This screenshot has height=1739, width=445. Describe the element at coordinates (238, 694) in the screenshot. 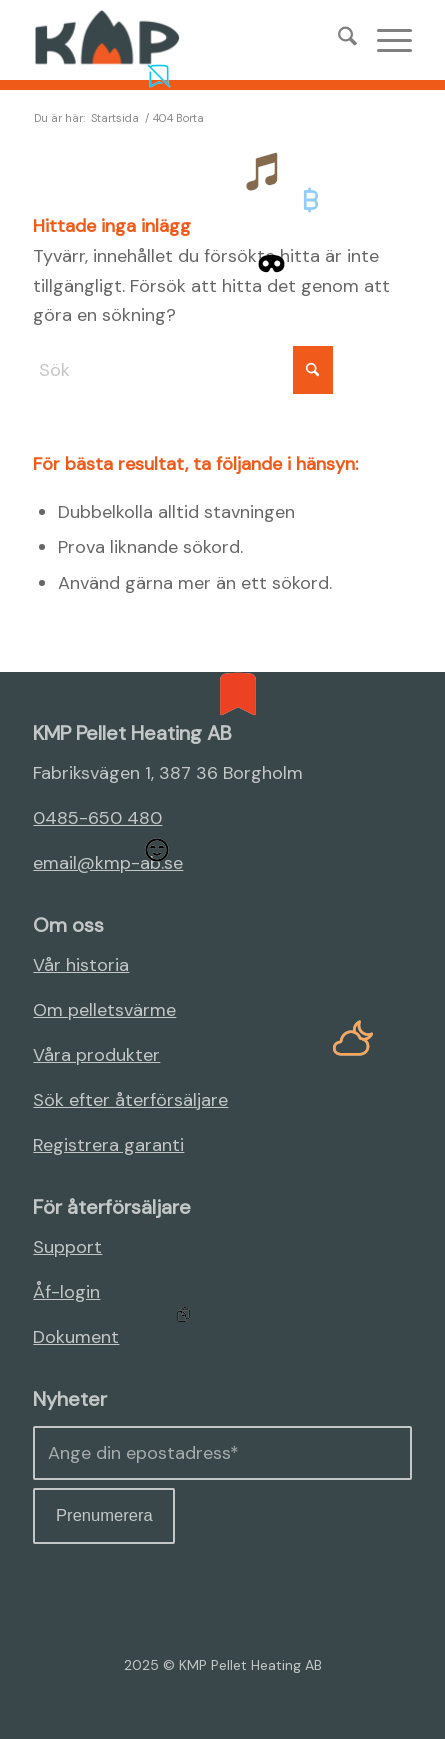

I see `save this item to your bookmarks` at that location.